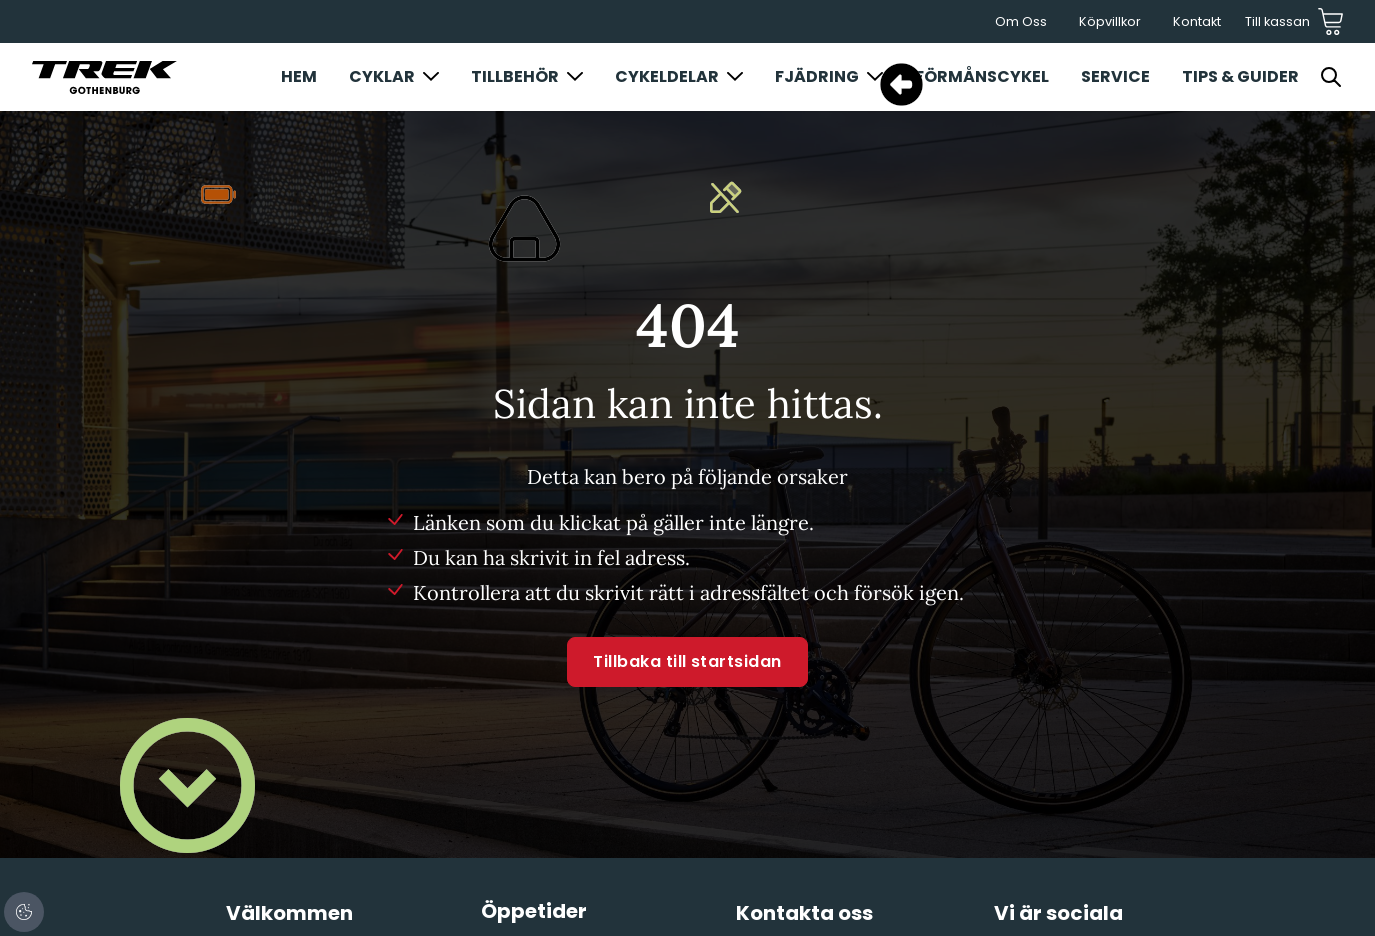 This screenshot has width=1375, height=936. Describe the element at coordinates (218, 194) in the screenshot. I see `indicates battery is fully charged` at that location.